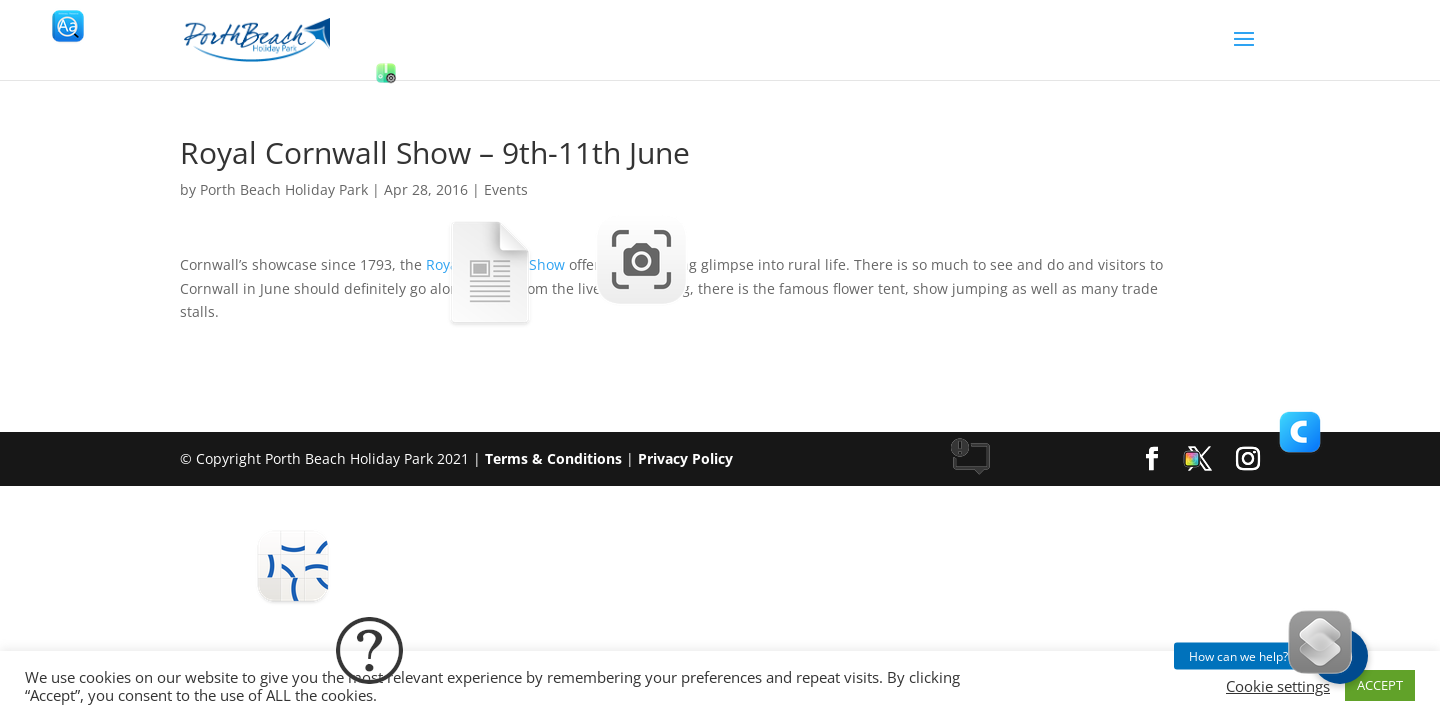 This screenshot has width=1440, height=720. Describe the element at coordinates (293, 566) in the screenshot. I see `launch gnome taquin sliding puzzle game` at that location.